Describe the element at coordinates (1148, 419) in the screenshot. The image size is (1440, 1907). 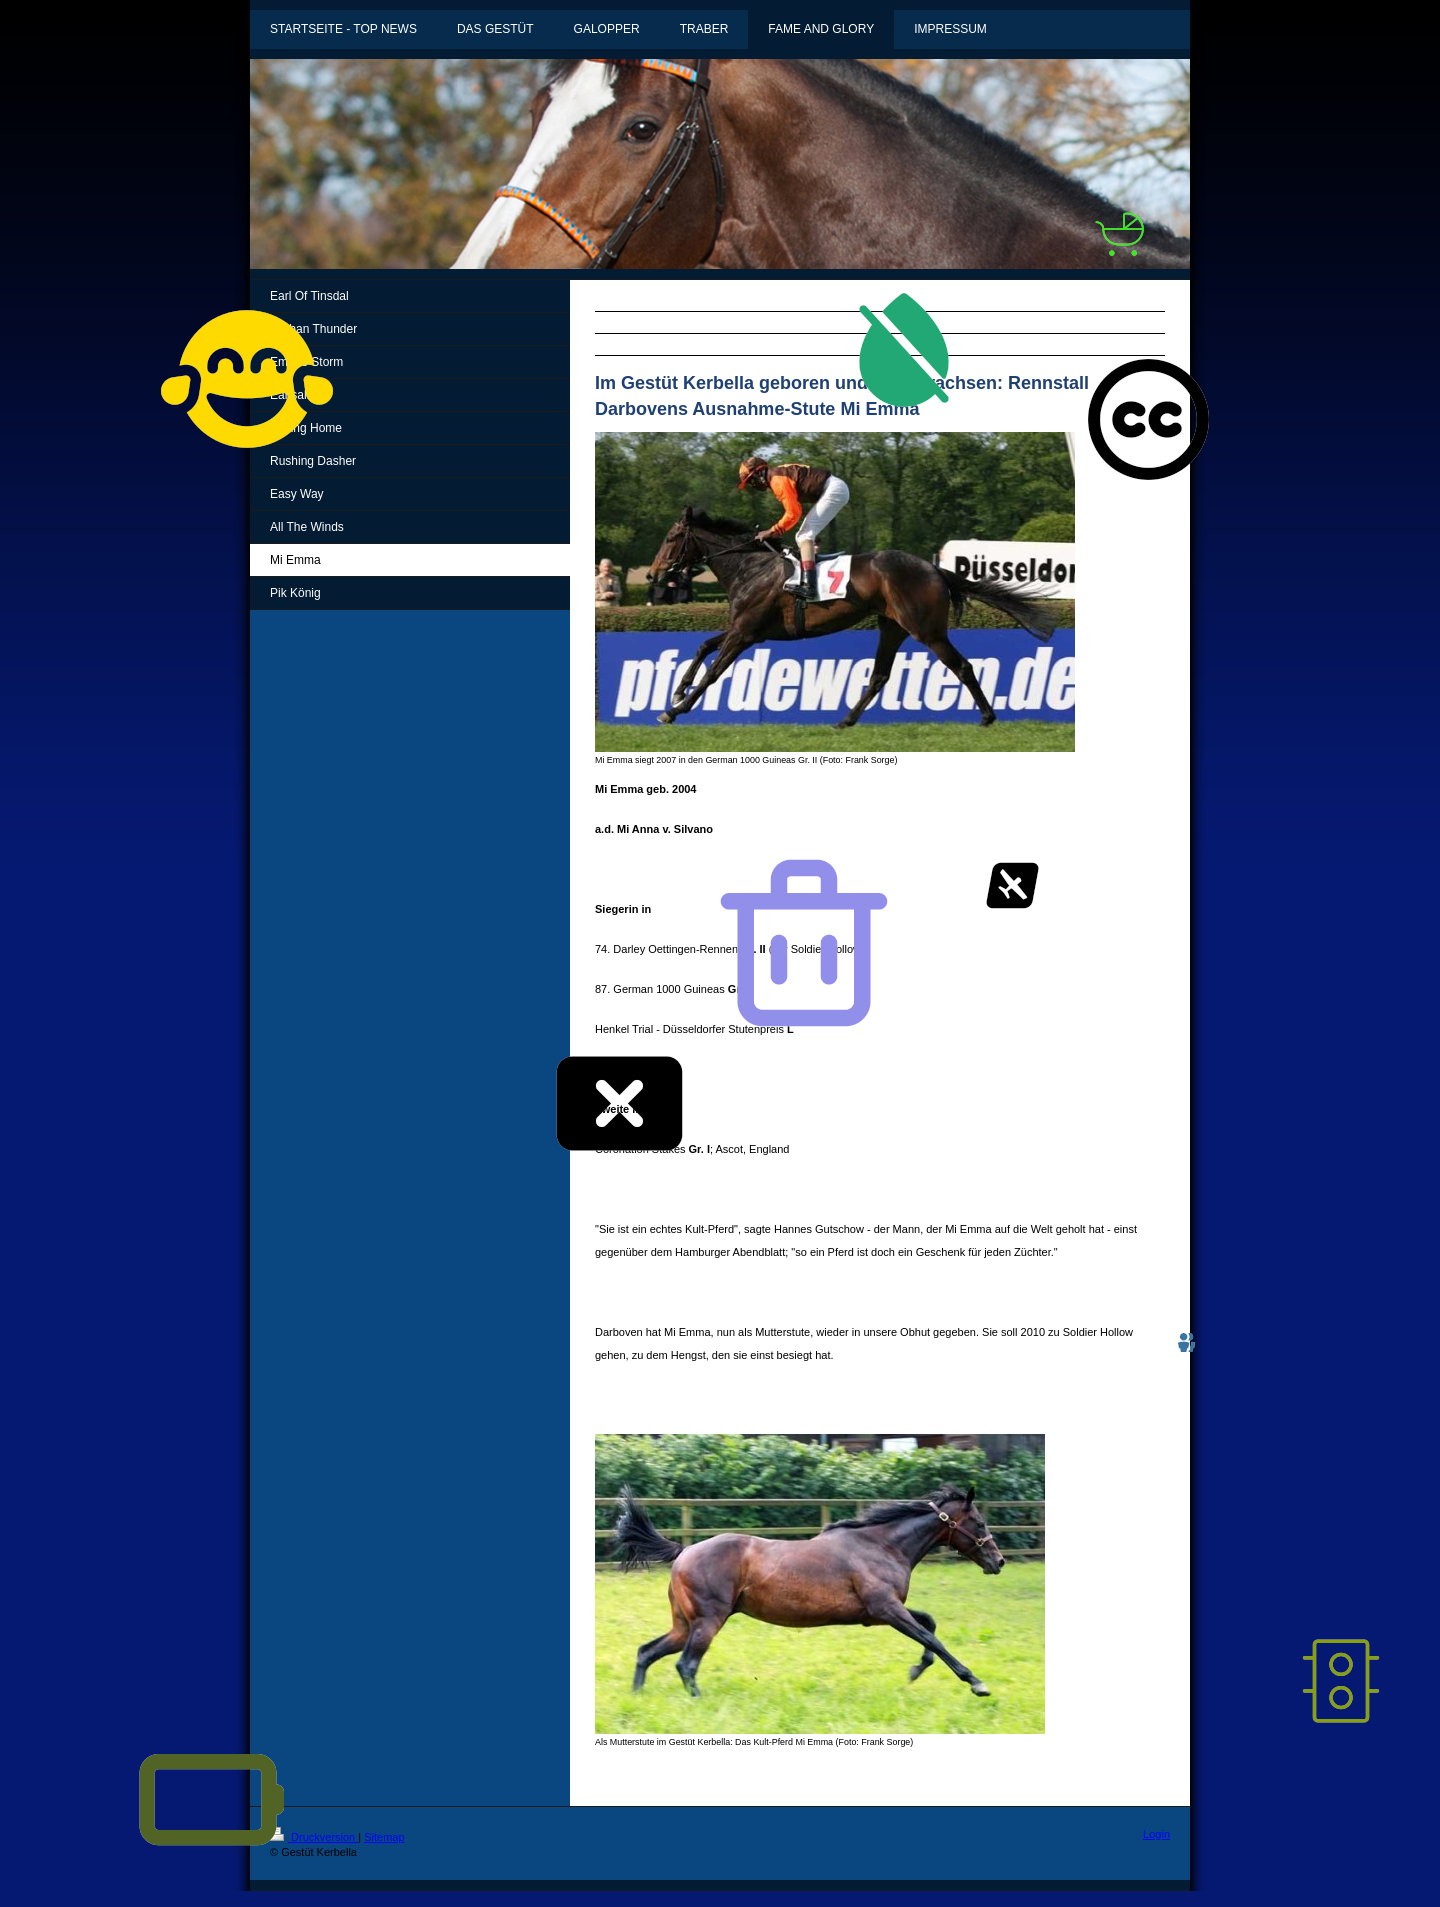
I see `indicates content is licensed under creative commons` at that location.